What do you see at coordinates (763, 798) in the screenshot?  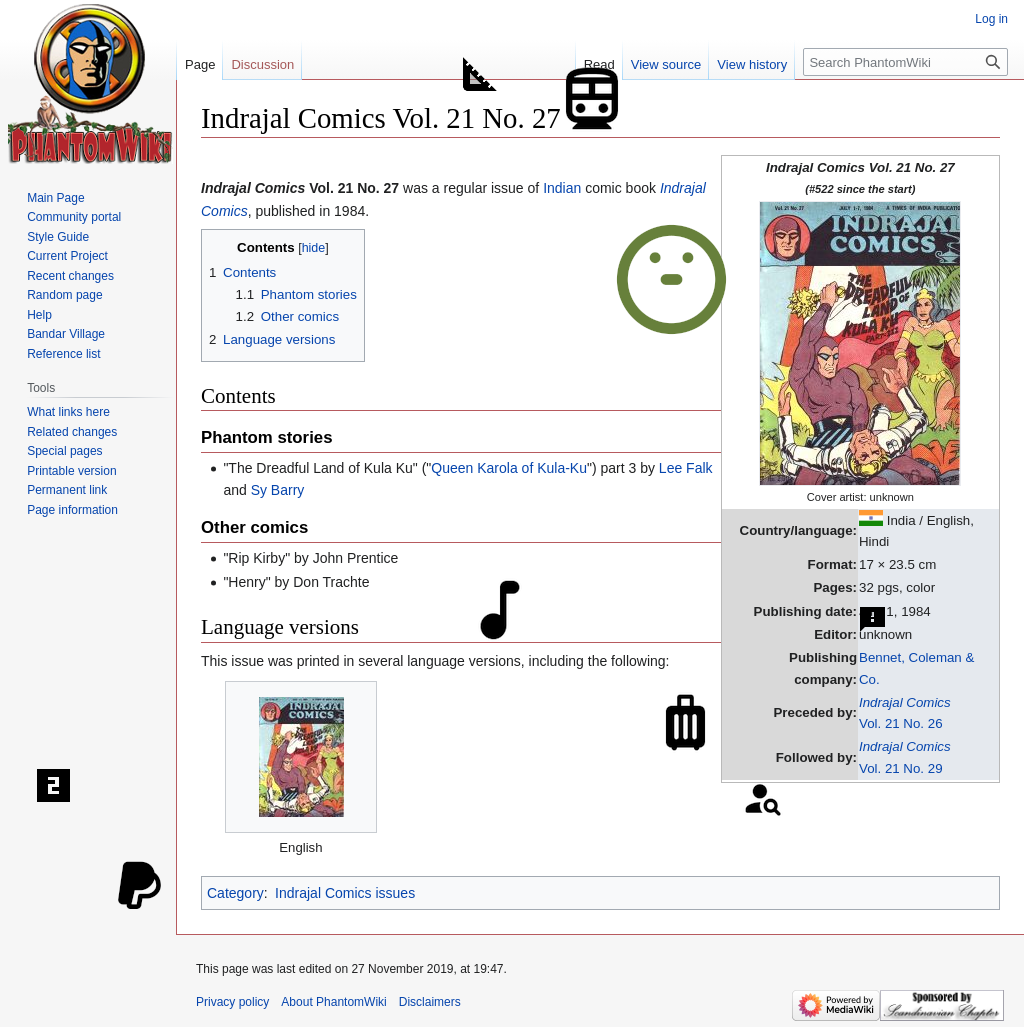 I see `search for a person or contact` at bounding box center [763, 798].